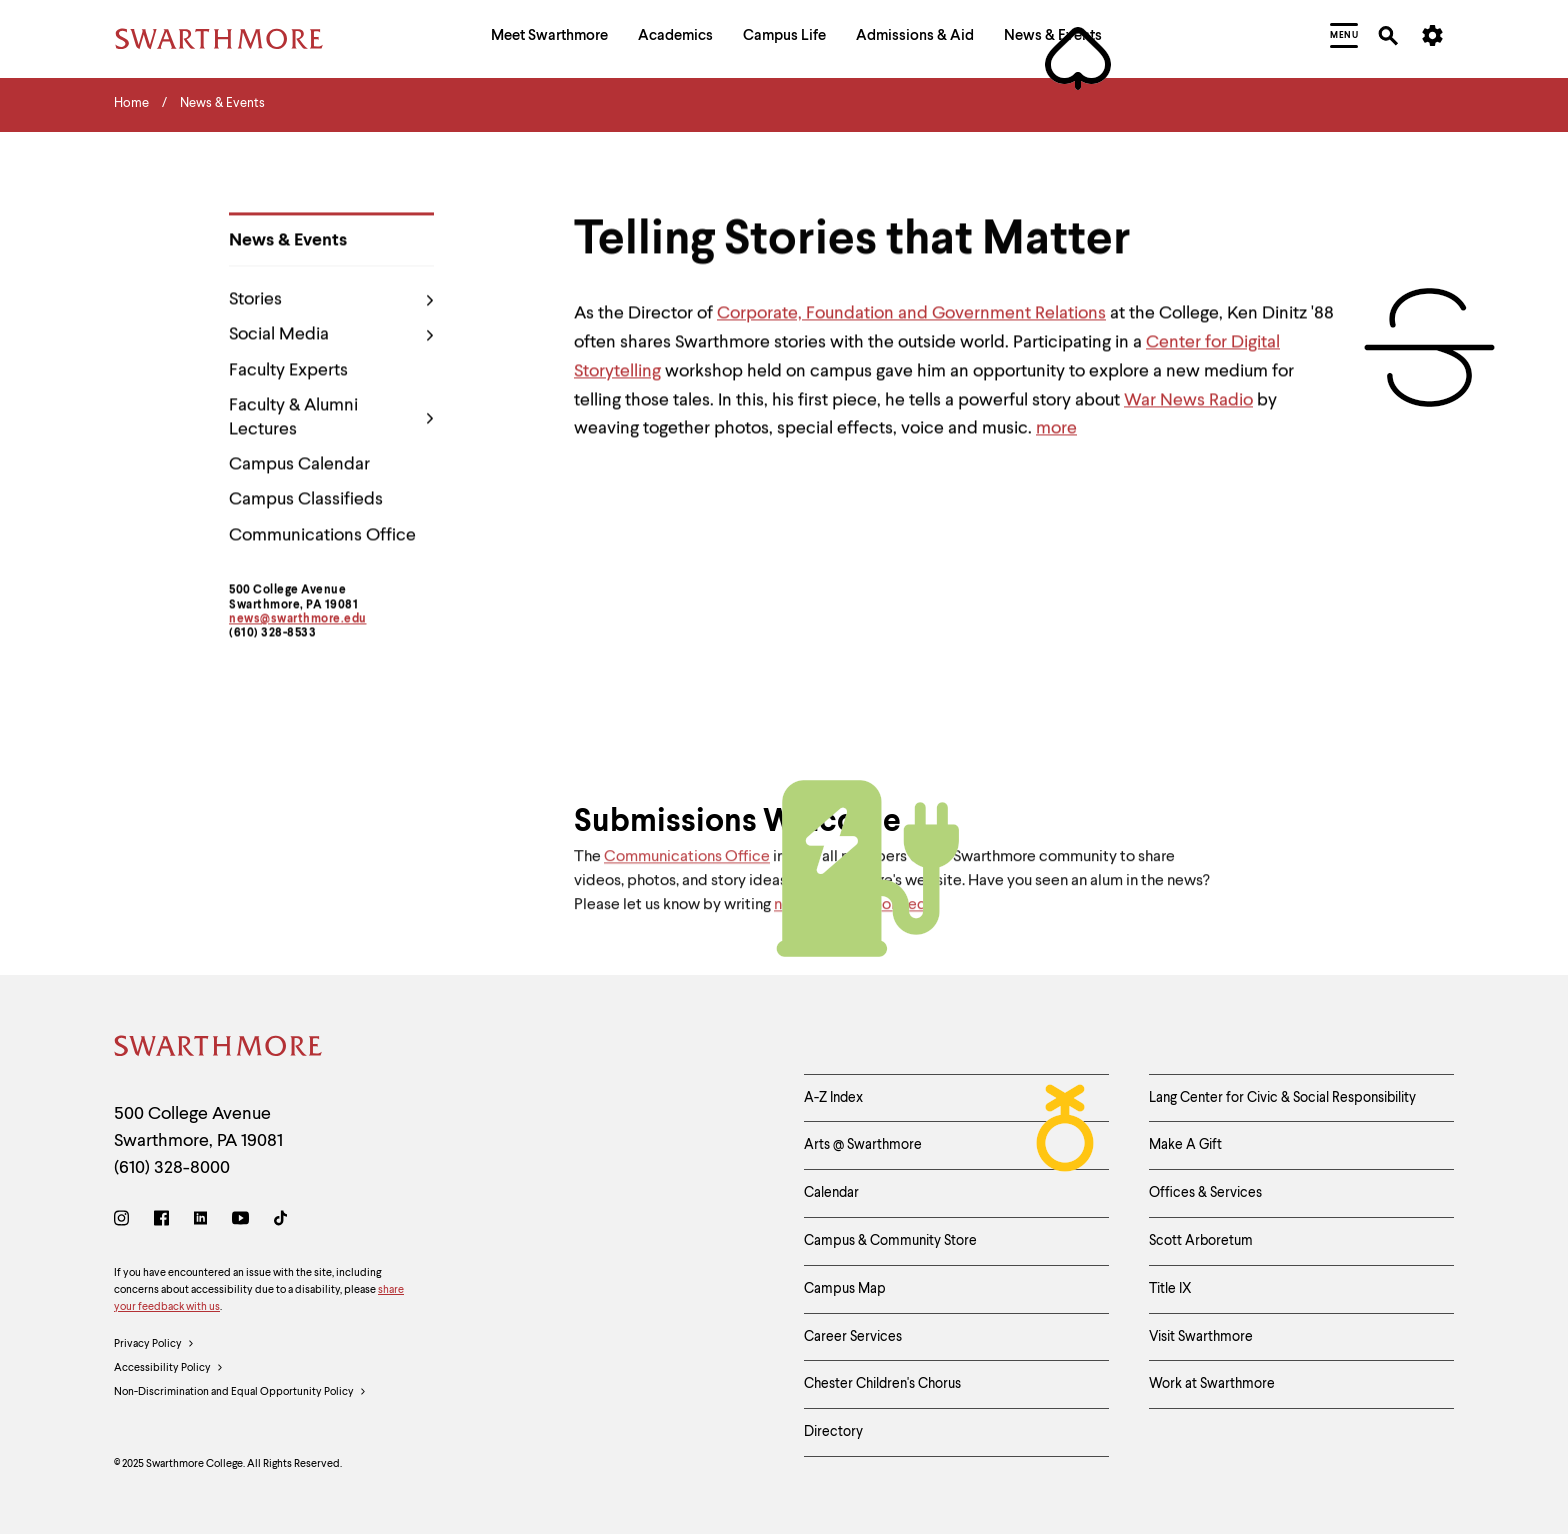 The image size is (1568, 1535). Describe the element at coordinates (859, 868) in the screenshot. I see `find nearby electric vehicle charging stations` at that location.